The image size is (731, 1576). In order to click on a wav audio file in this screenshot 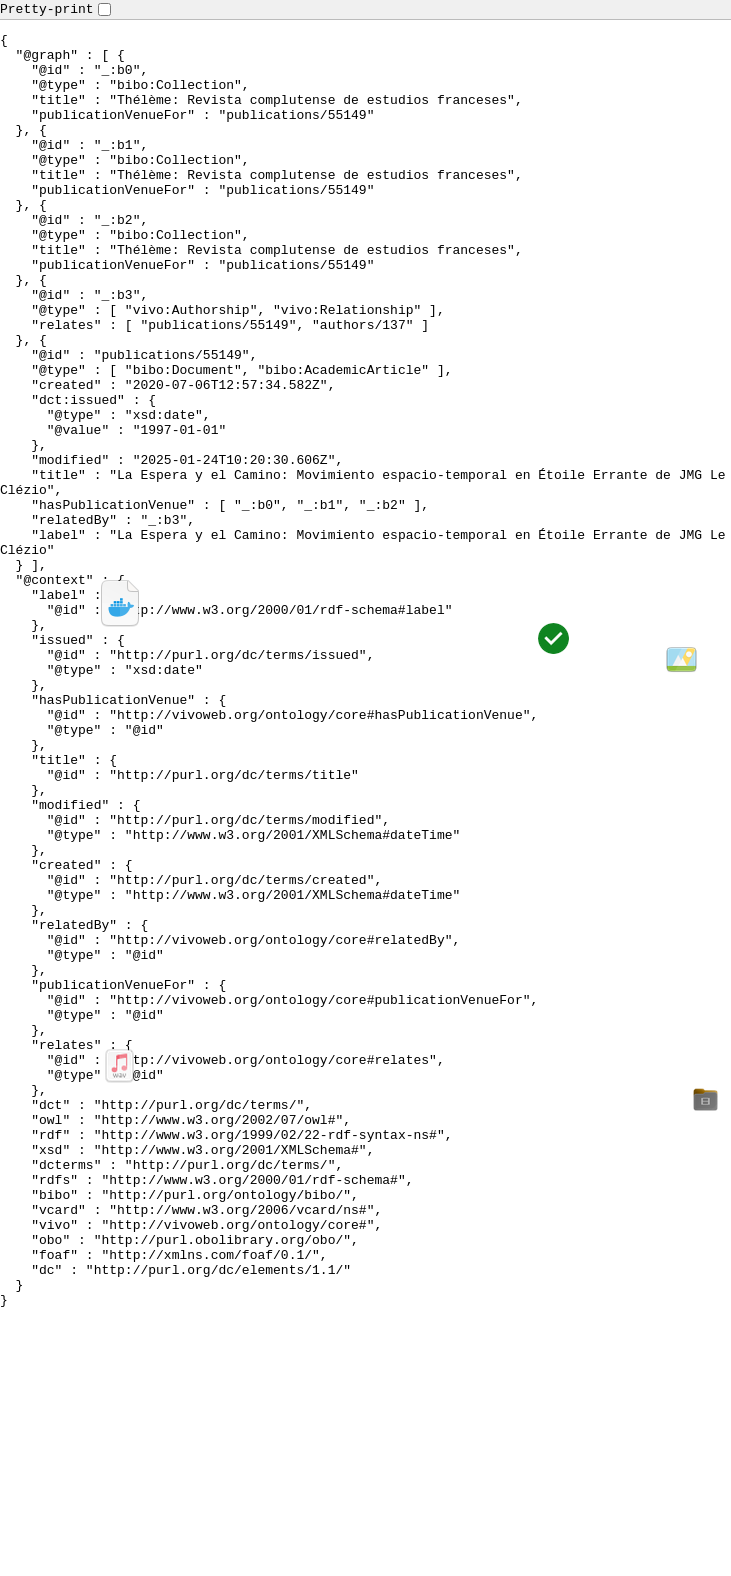, I will do `click(119, 1065)`.